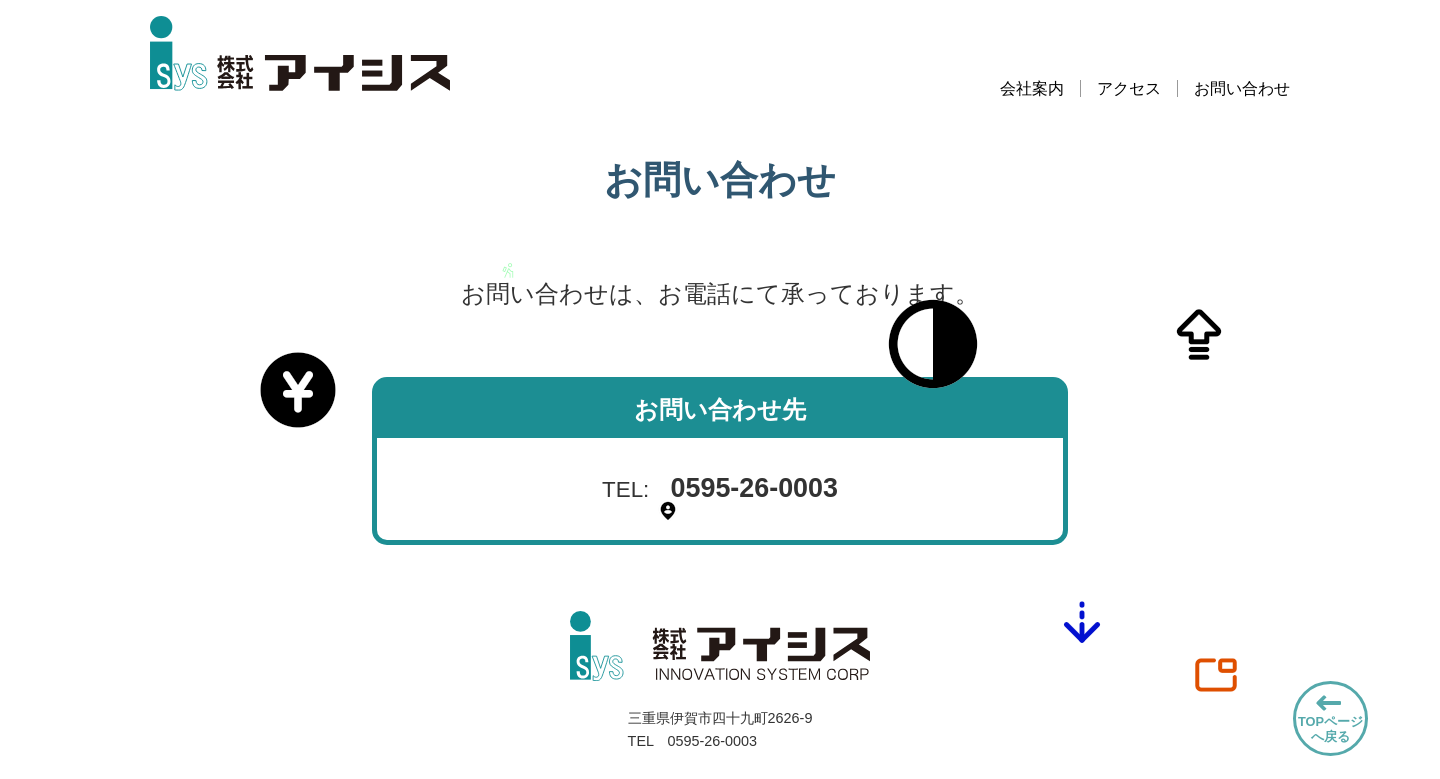  What do you see at coordinates (1216, 675) in the screenshot?
I see `enable picture-in-picture mode at top of screen` at bounding box center [1216, 675].